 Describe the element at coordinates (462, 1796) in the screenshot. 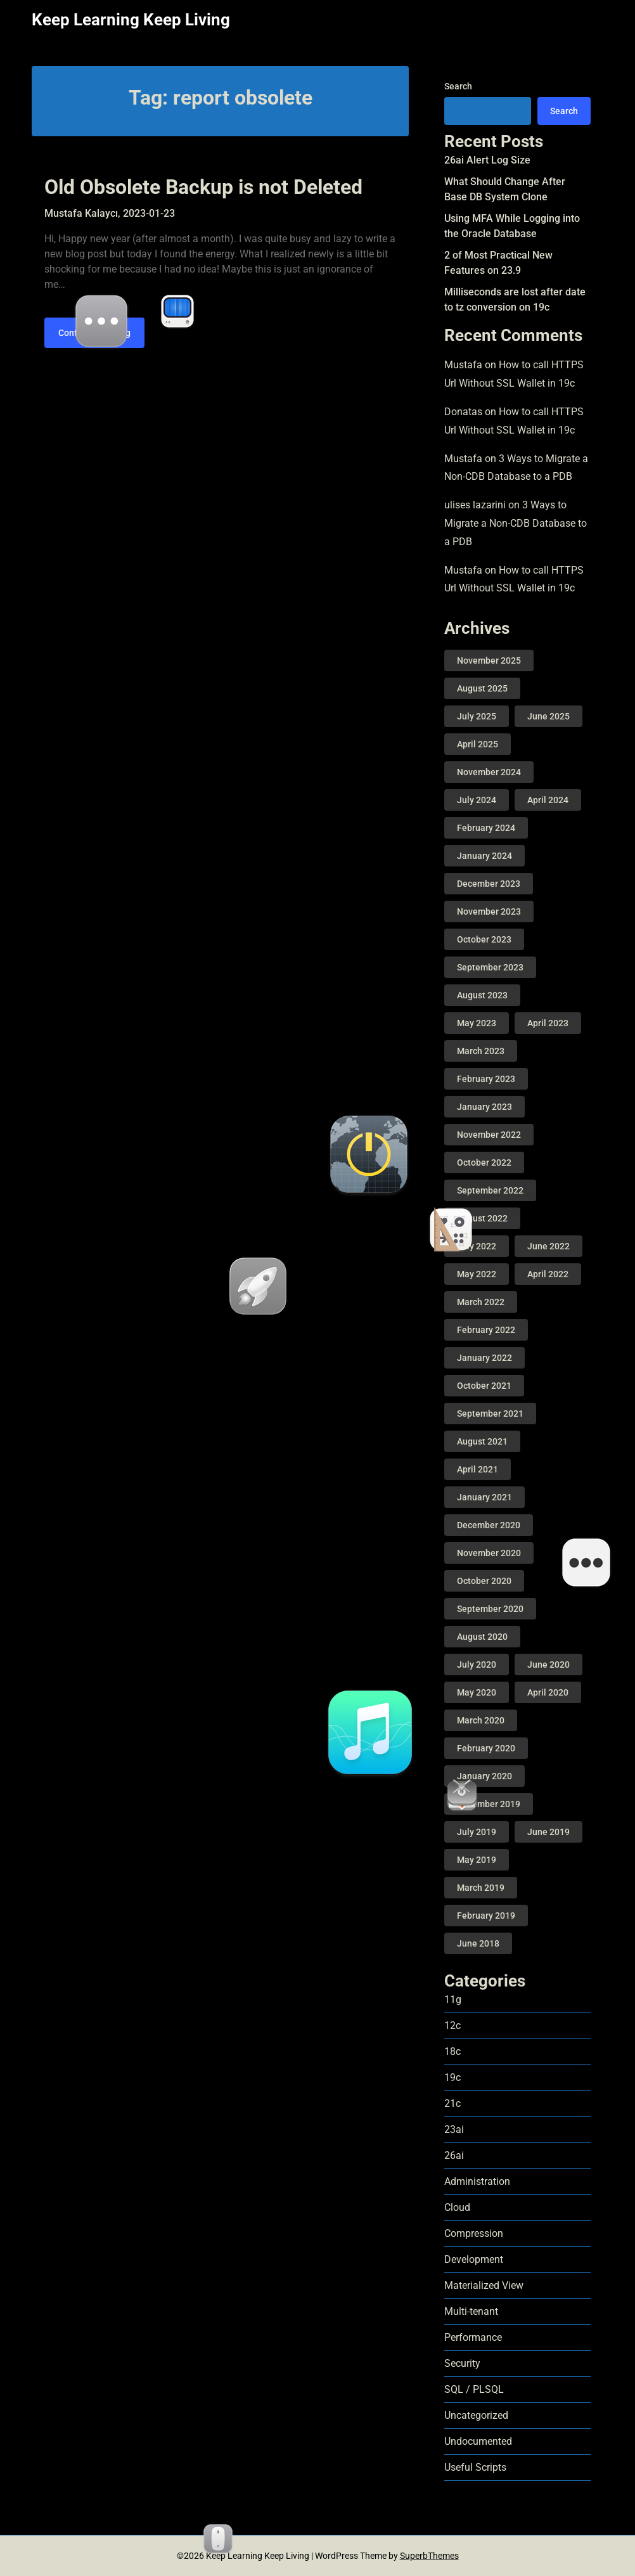

I see `open Curtail image compression app` at that location.